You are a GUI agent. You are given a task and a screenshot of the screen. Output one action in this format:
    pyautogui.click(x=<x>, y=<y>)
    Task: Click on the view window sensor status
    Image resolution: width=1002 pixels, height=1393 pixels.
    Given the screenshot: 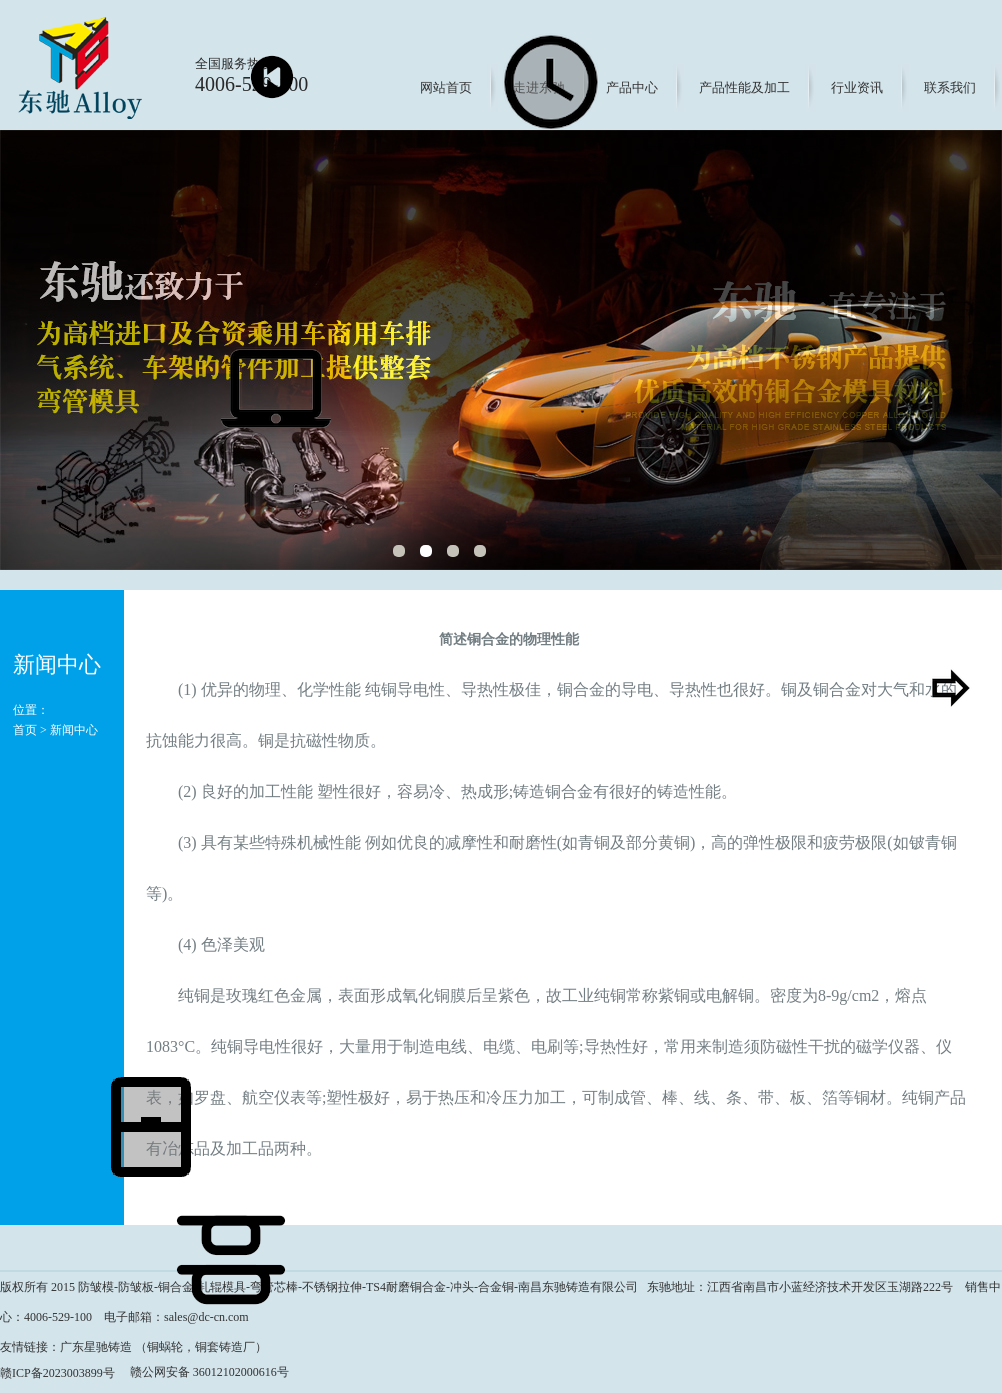 What is the action you would take?
    pyautogui.click(x=151, y=1127)
    